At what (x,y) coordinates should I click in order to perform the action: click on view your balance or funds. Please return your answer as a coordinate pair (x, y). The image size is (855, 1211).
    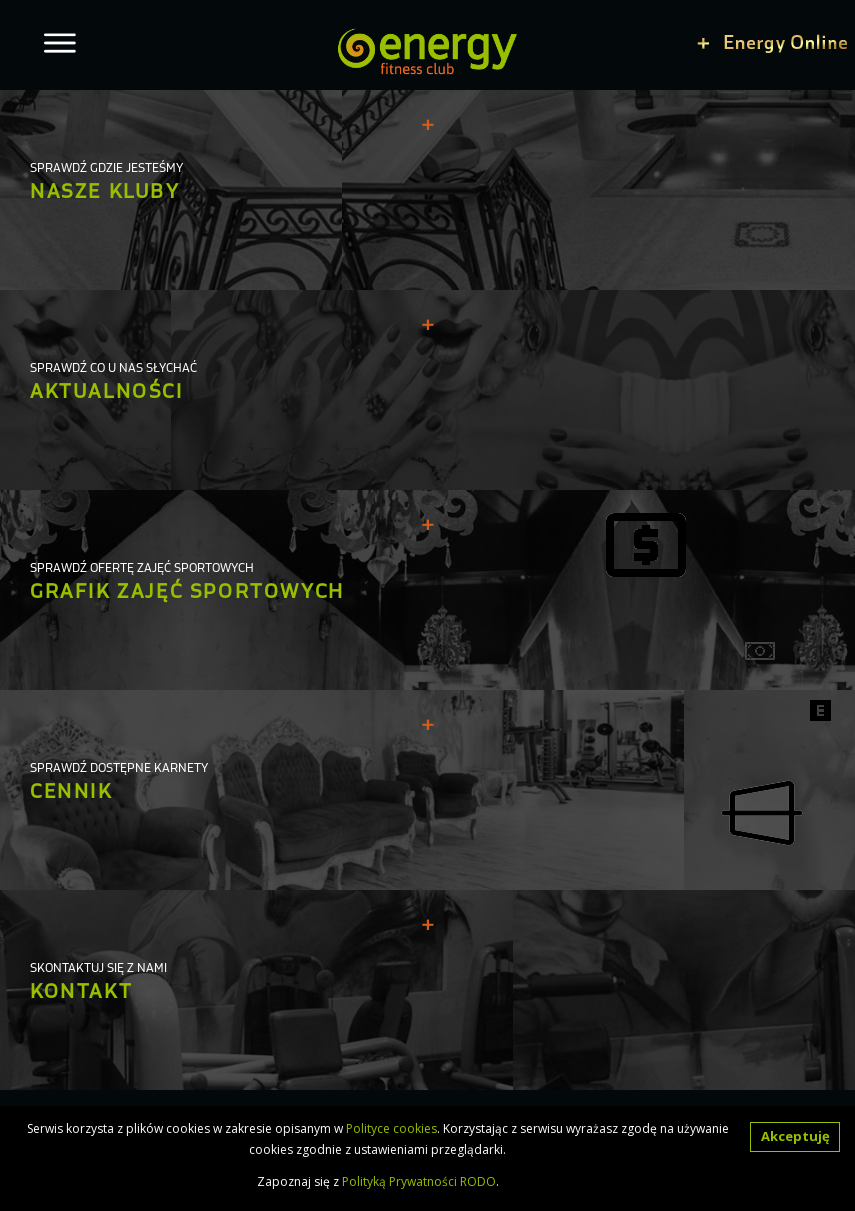
    Looking at the image, I should click on (760, 651).